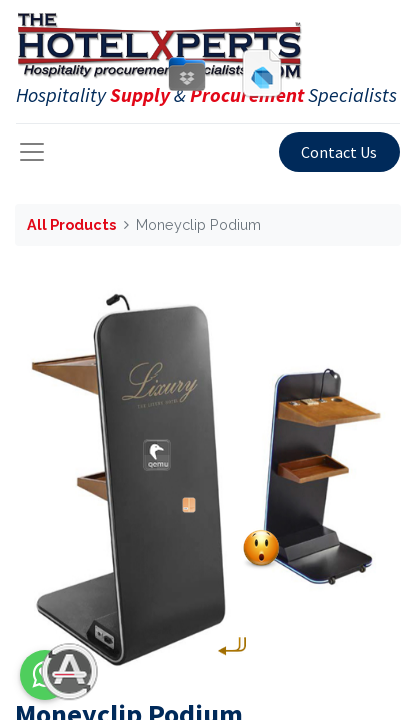 The image size is (416, 720). What do you see at coordinates (187, 74) in the screenshot?
I see `open your Dropbox folder` at bounding box center [187, 74].